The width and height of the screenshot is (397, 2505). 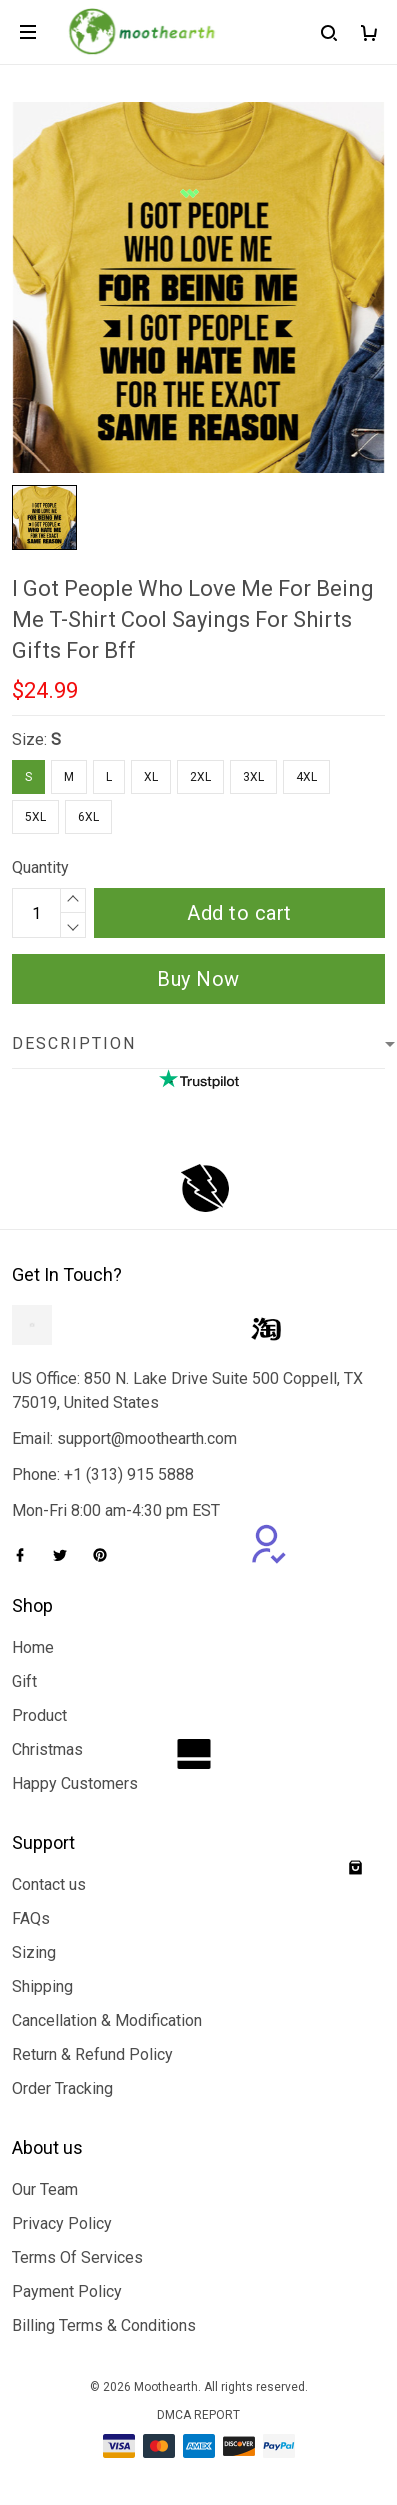 I want to click on Zap app logo, so click(x=205, y=1188).